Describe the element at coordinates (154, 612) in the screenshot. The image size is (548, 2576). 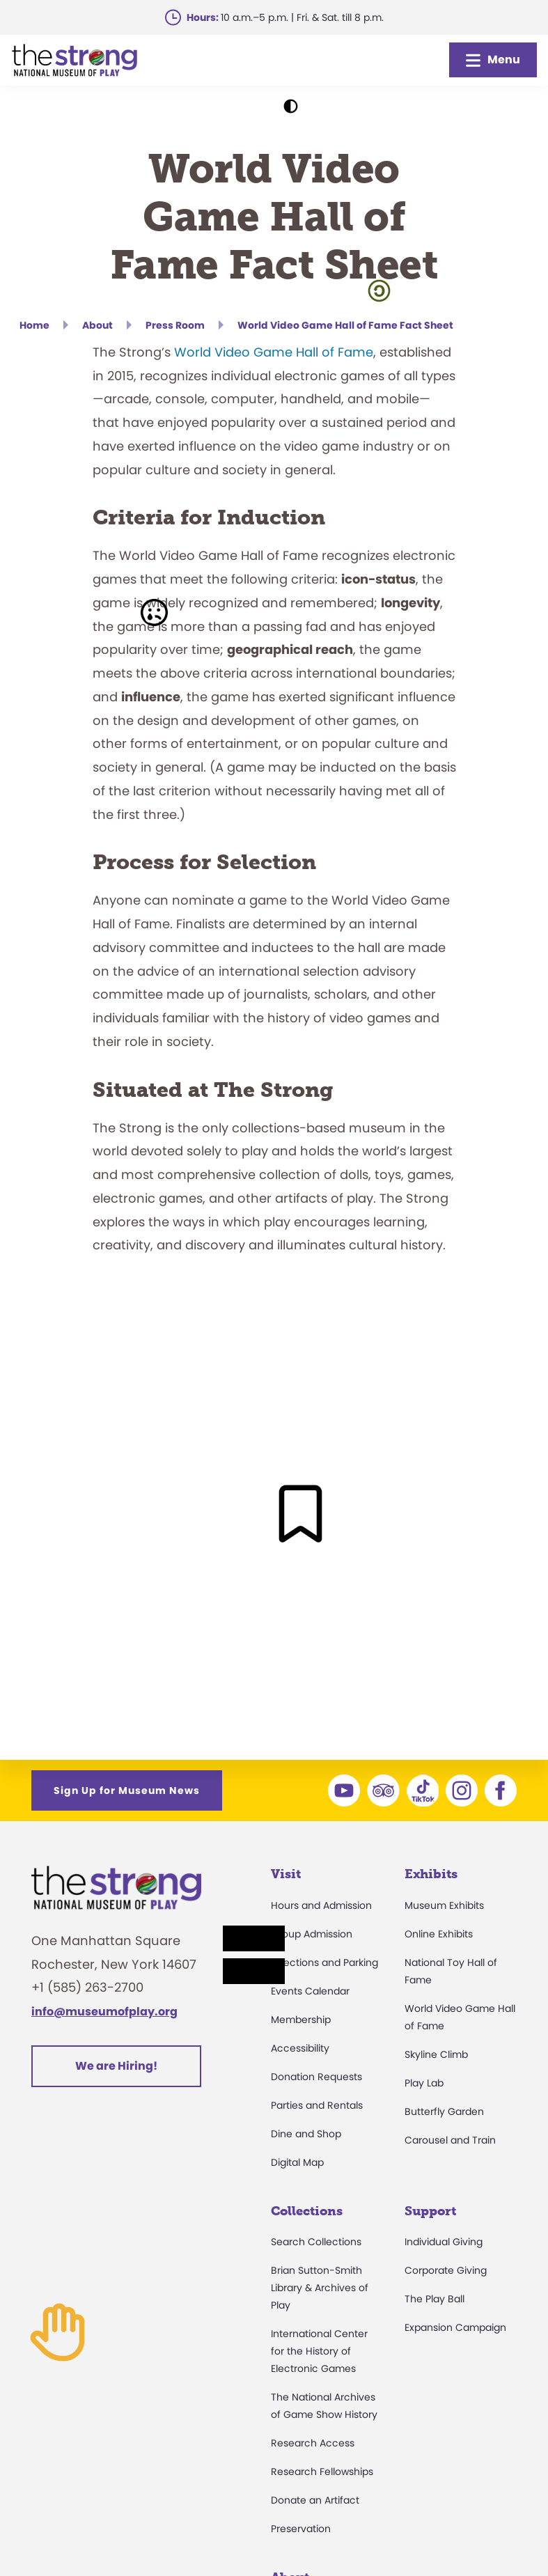
I see `indicates an error or something went wrong` at that location.